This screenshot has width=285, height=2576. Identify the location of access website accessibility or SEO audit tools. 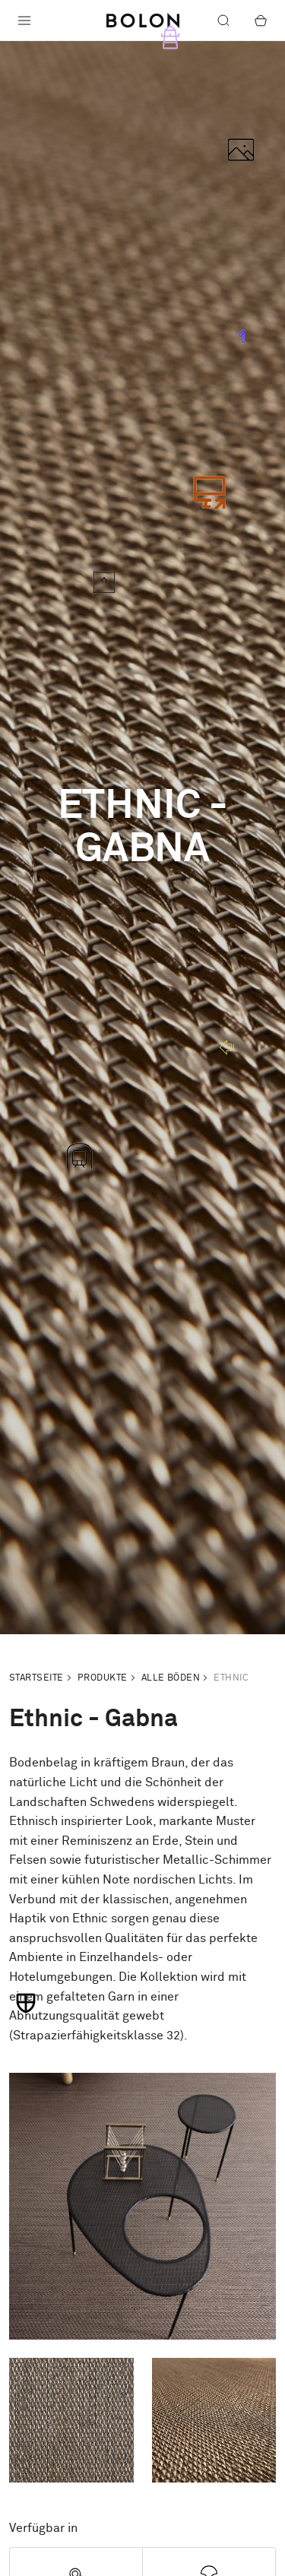
(170, 38).